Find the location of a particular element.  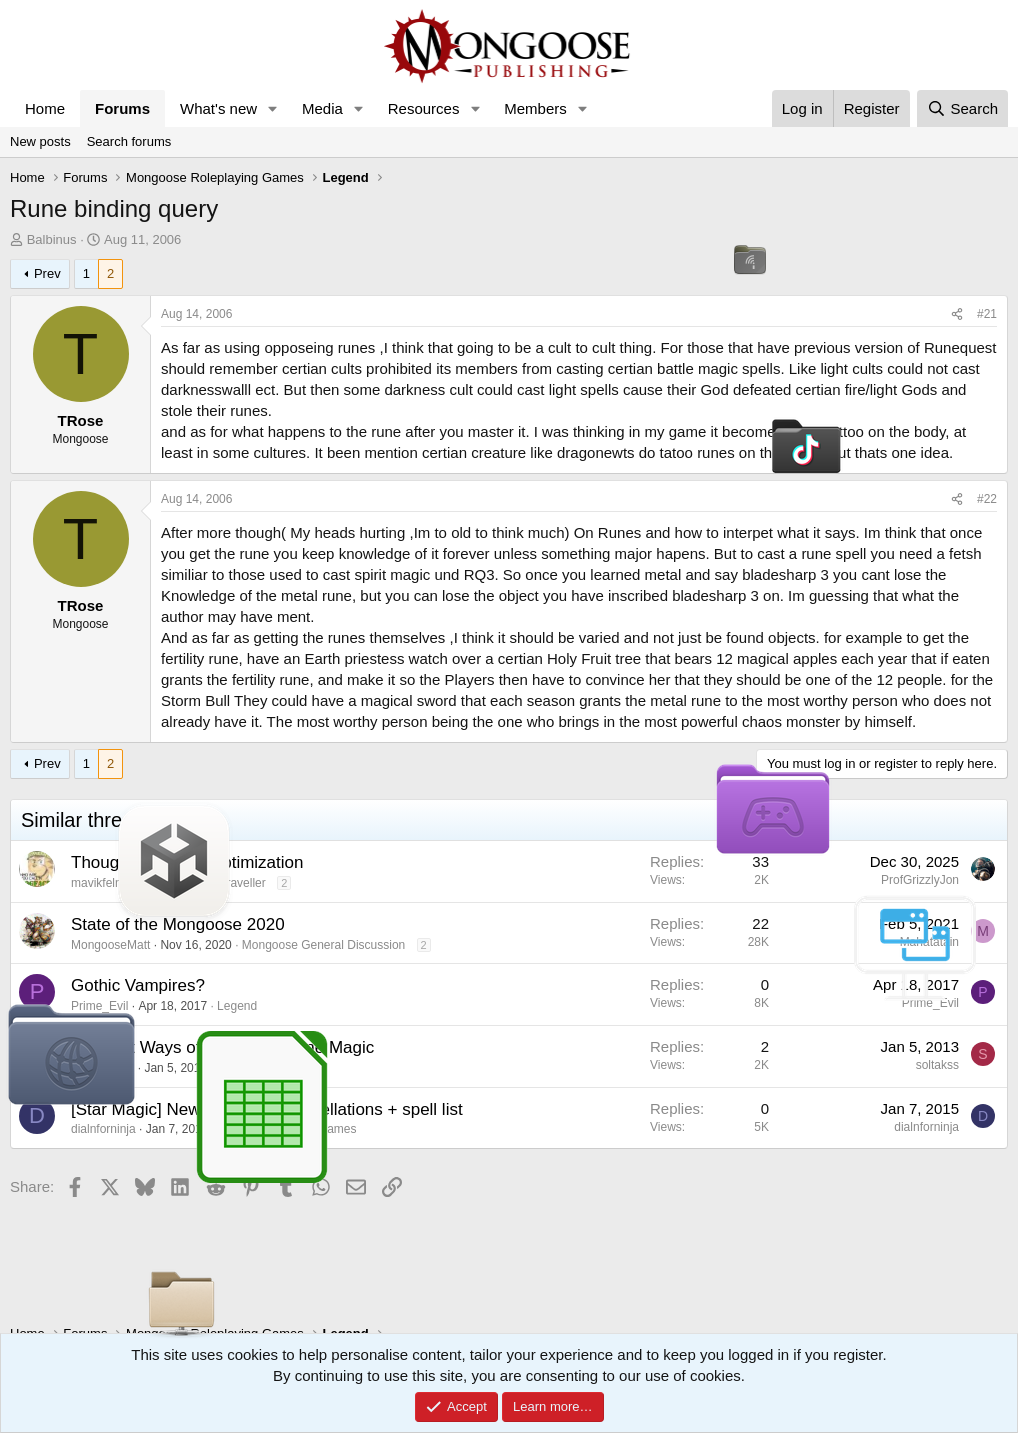

rotate display to normal orientation is located at coordinates (915, 948).